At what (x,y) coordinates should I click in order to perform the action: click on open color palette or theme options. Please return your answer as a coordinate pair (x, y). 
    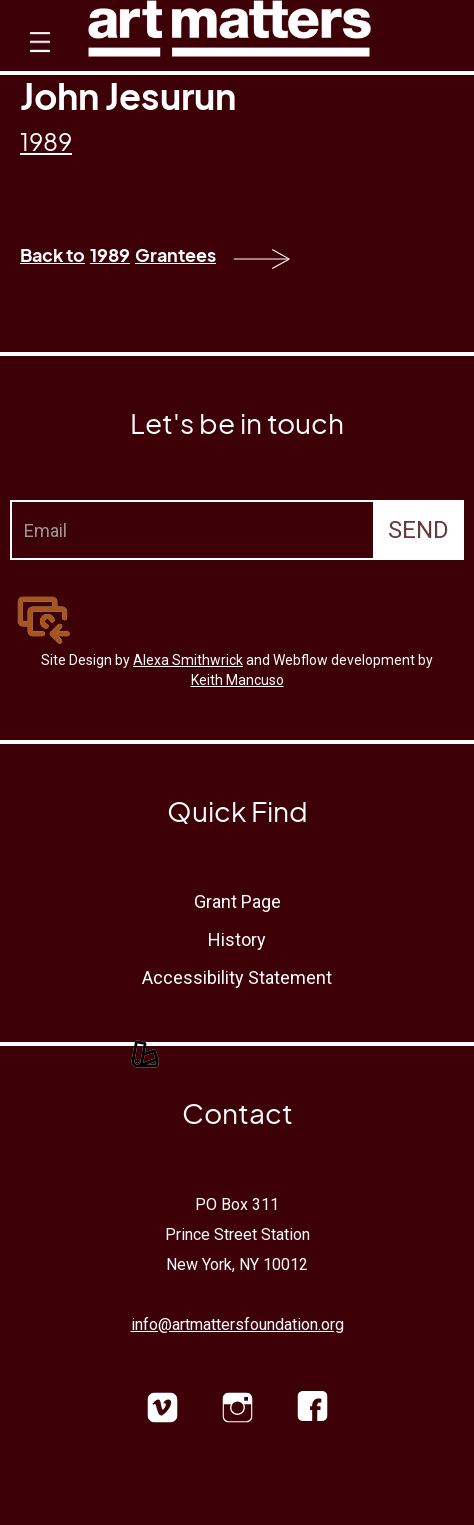
    Looking at the image, I should click on (144, 1055).